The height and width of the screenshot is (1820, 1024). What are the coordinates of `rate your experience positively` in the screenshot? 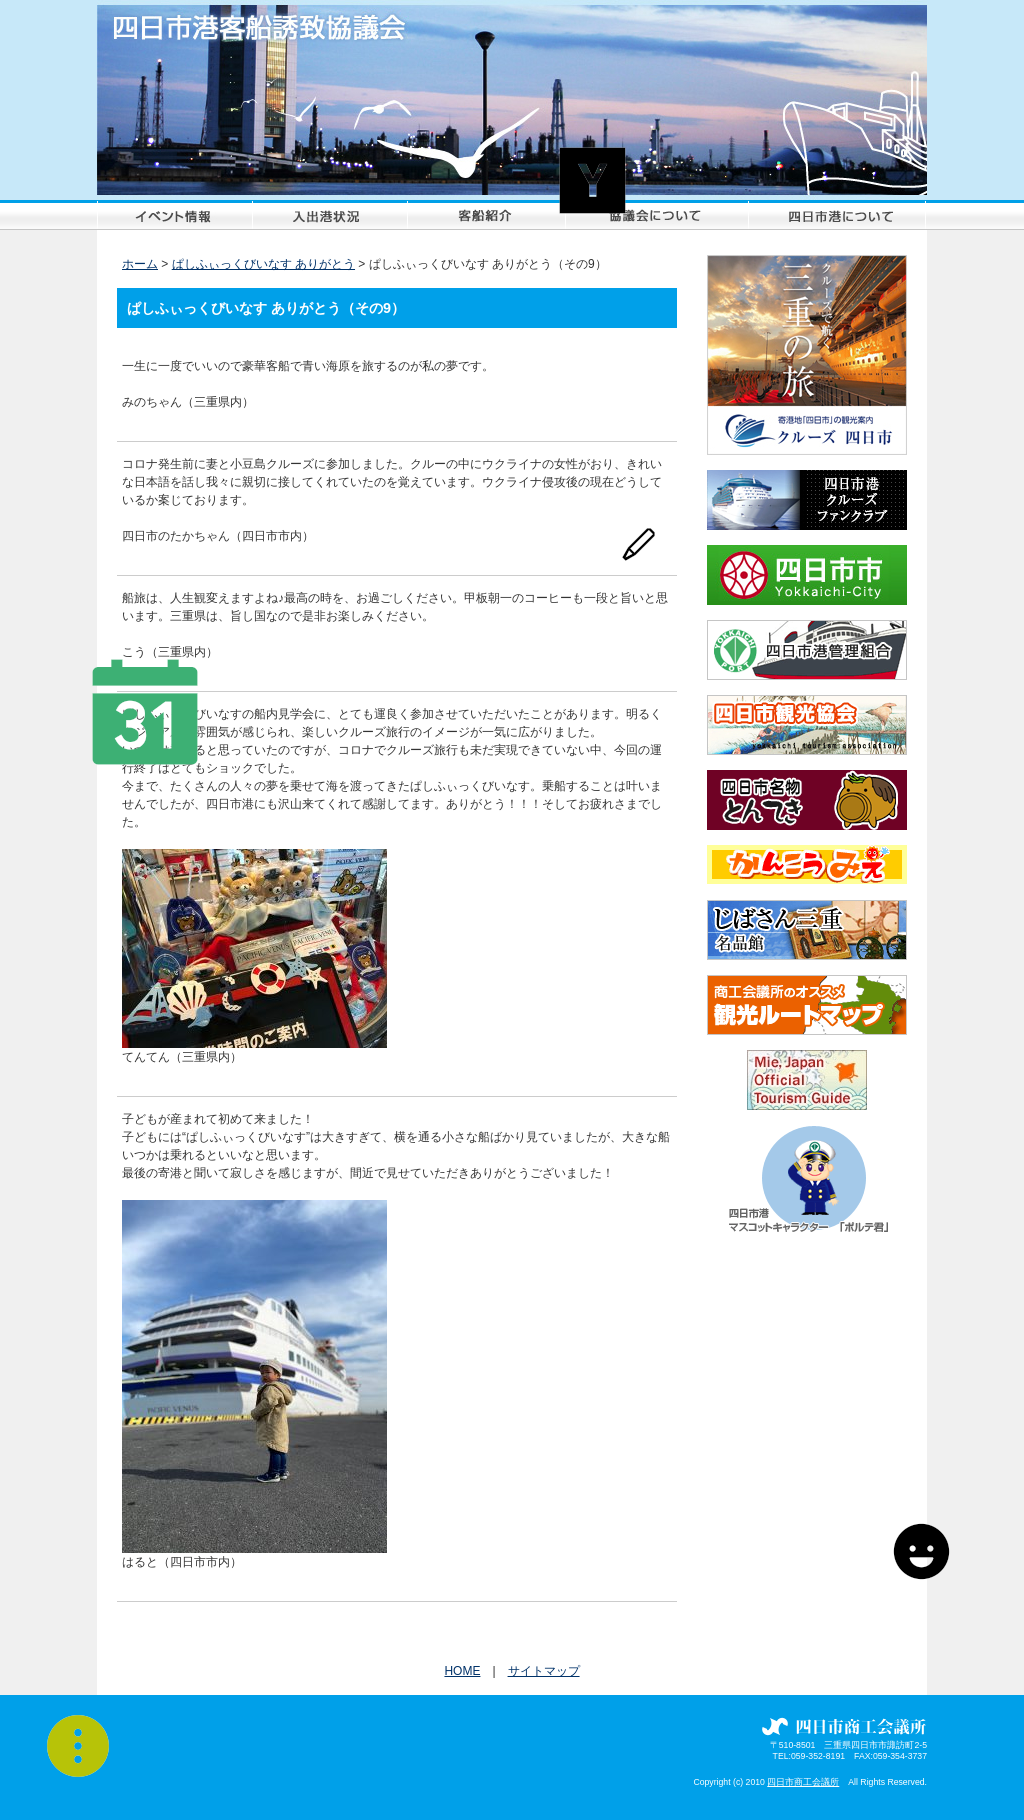 It's located at (921, 1551).